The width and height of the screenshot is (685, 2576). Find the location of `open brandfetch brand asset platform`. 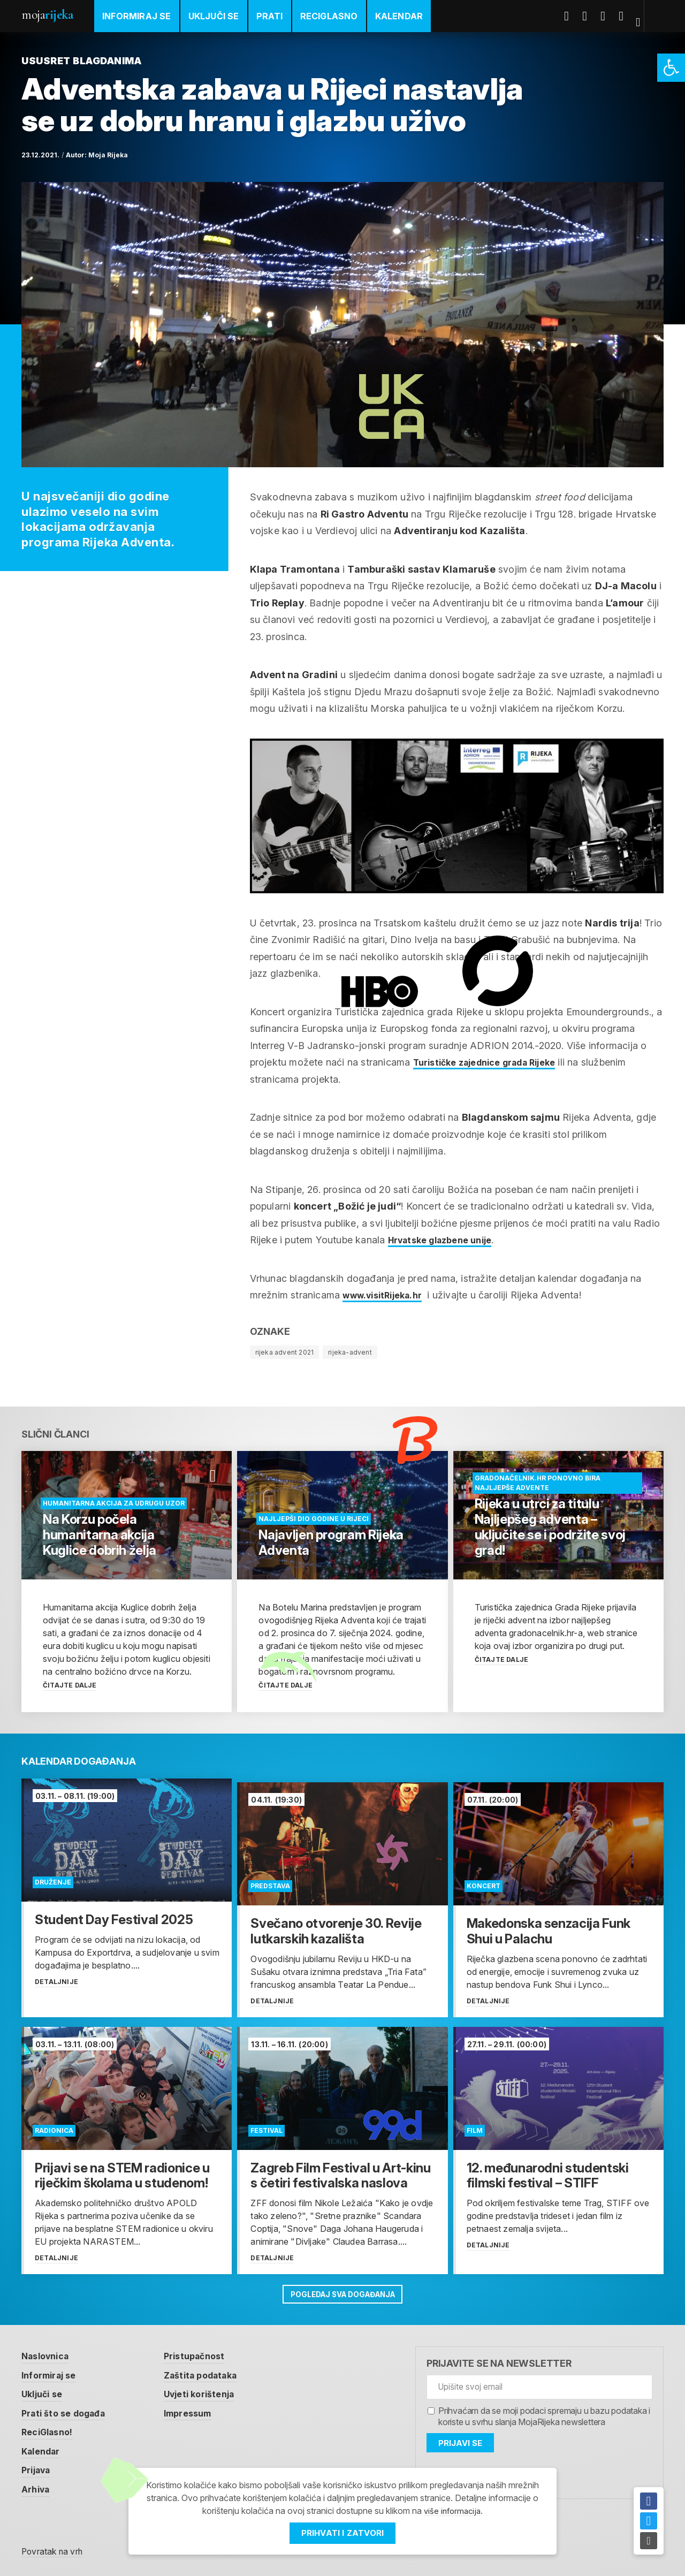

open brandfetch brand asset platform is located at coordinates (415, 1440).